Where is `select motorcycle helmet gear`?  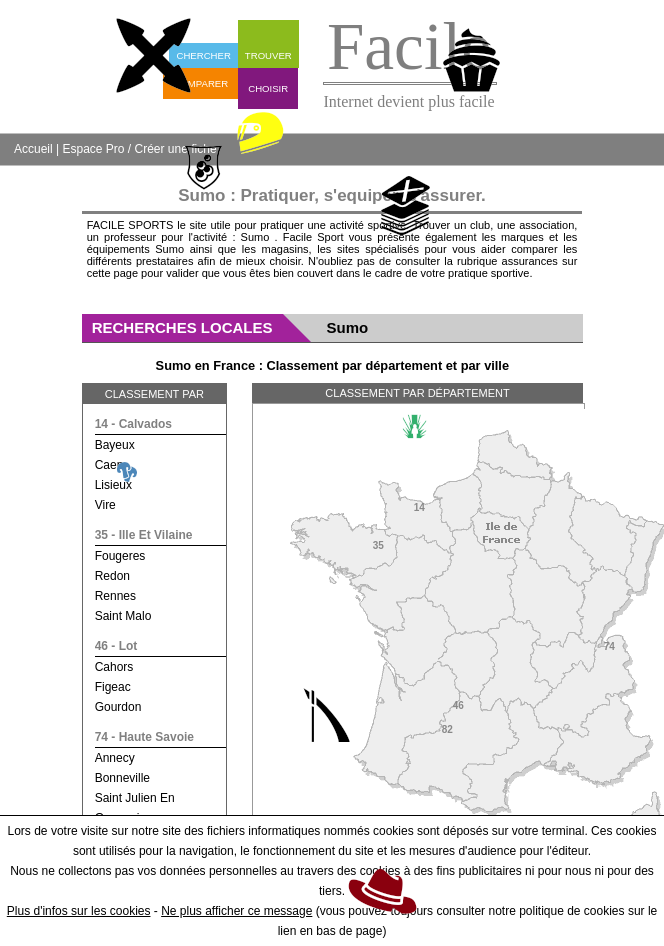
select motorcycle helmet gear is located at coordinates (259, 132).